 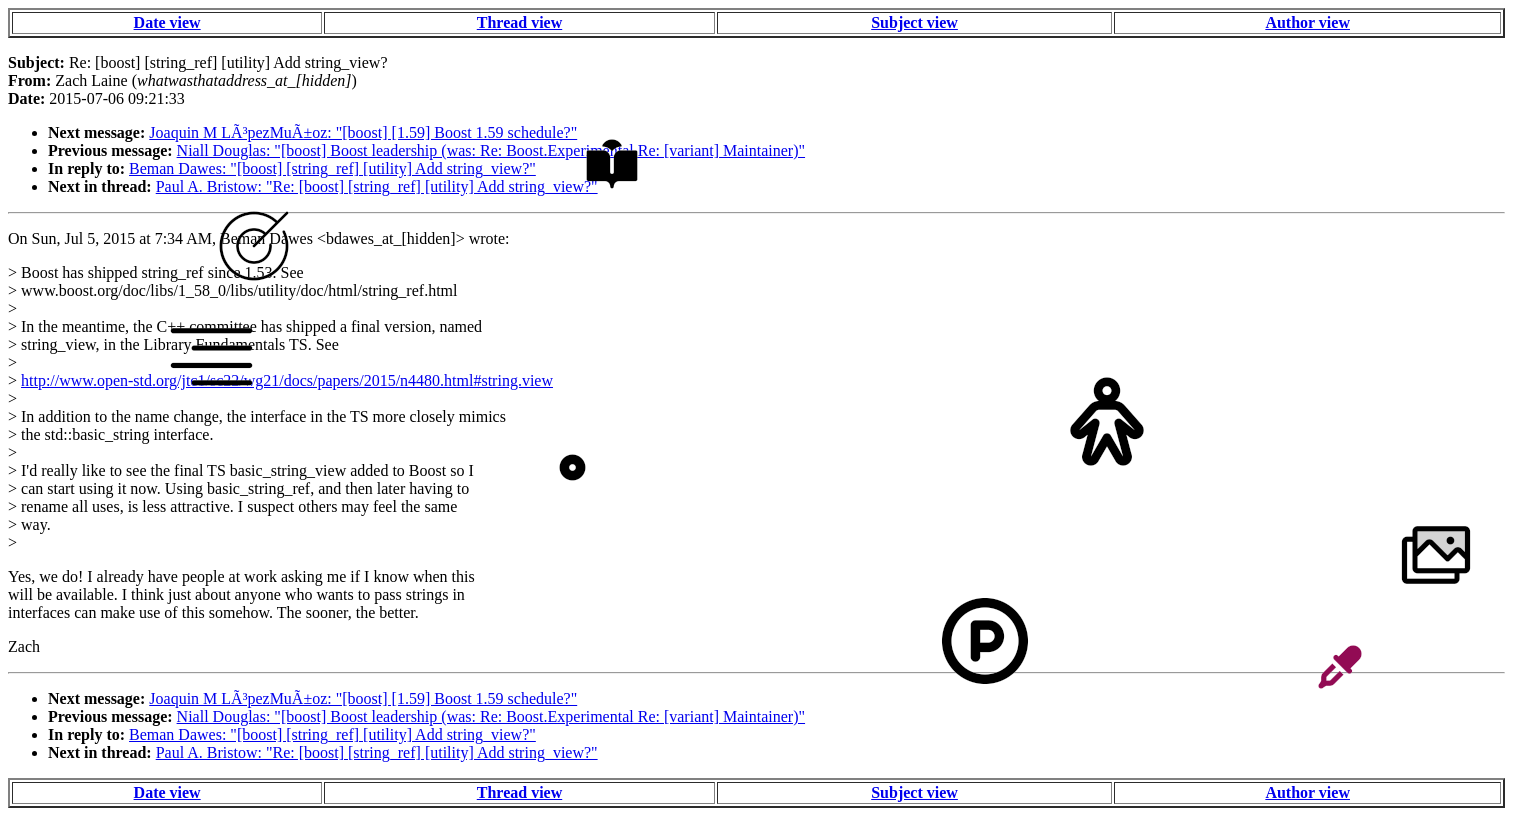 What do you see at coordinates (1107, 423) in the screenshot?
I see `view your profile` at bounding box center [1107, 423].